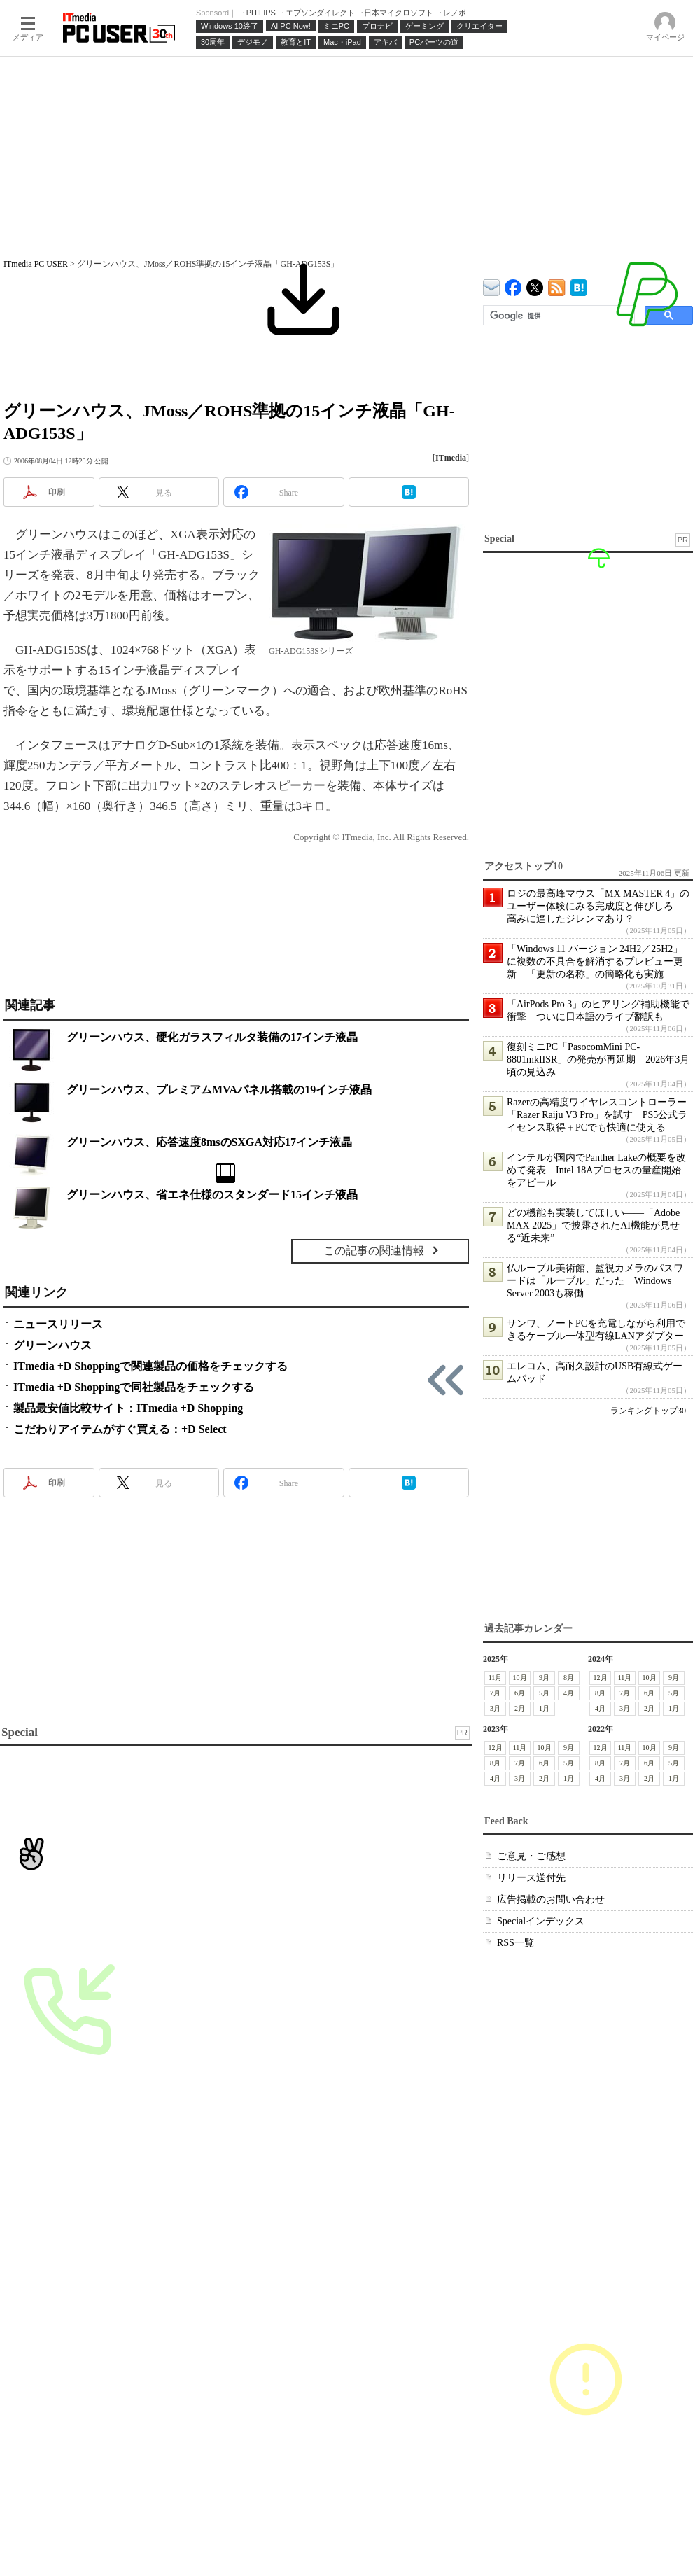 The height and width of the screenshot is (2576, 693). Describe the element at coordinates (645, 294) in the screenshot. I see `pay with paypal` at that location.